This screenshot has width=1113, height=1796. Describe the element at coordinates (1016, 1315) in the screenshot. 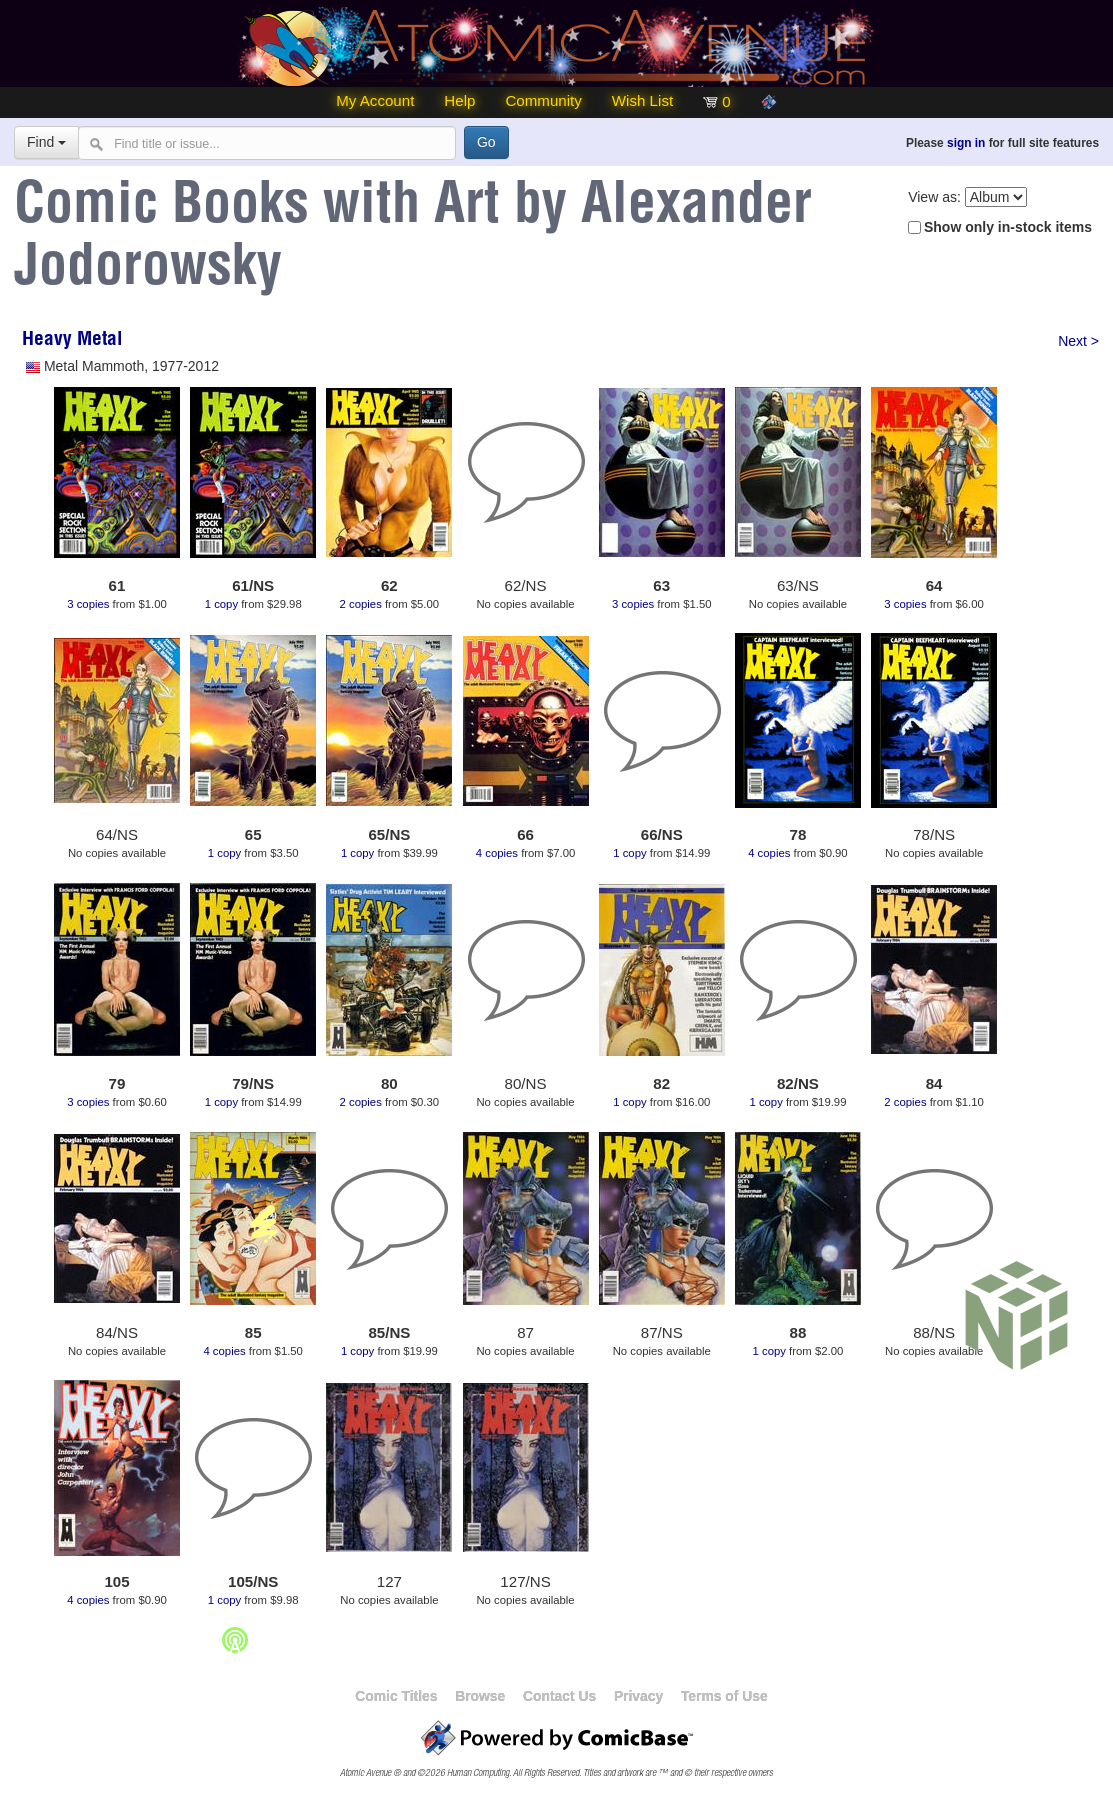

I see `NumPy library or package integration` at that location.